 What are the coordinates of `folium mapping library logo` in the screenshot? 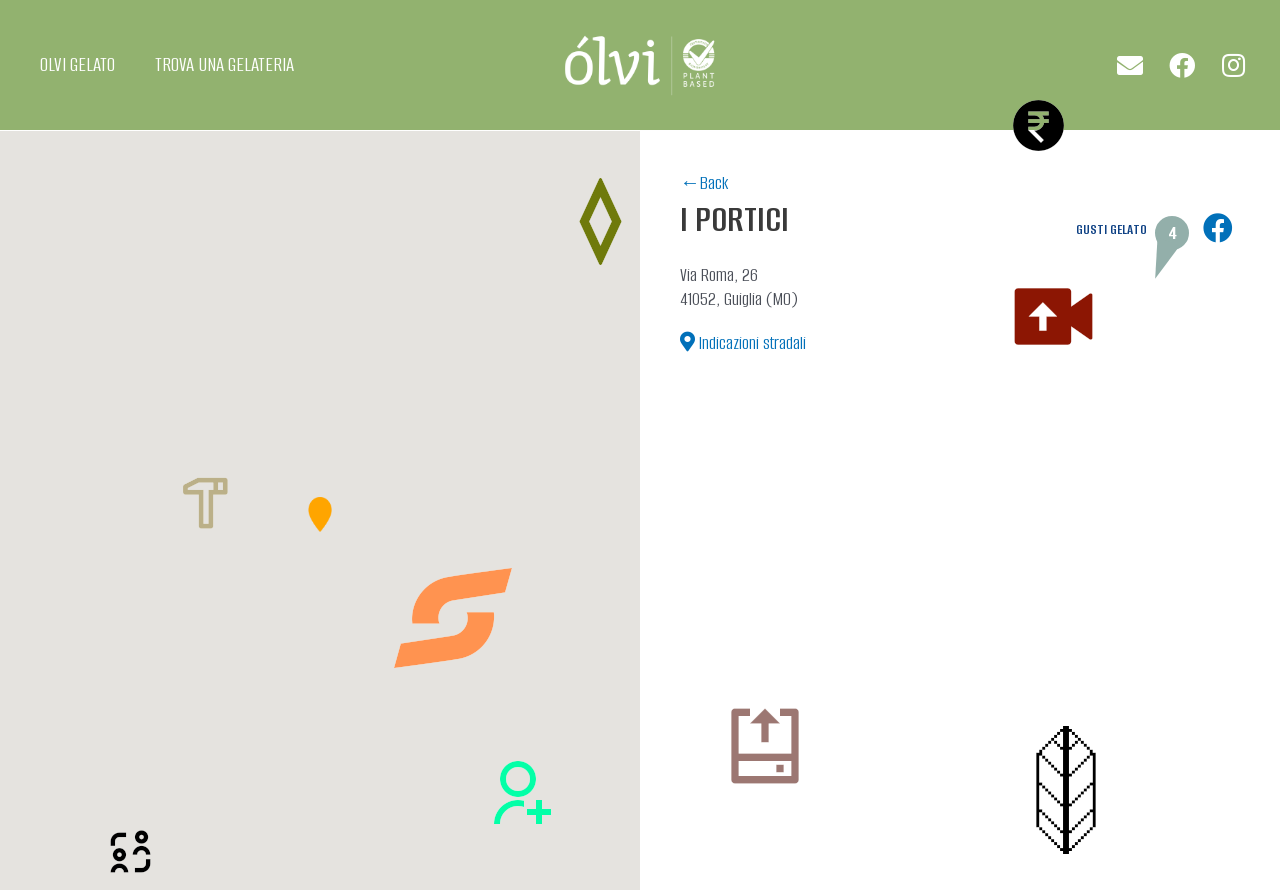 It's located at (1066, 790).